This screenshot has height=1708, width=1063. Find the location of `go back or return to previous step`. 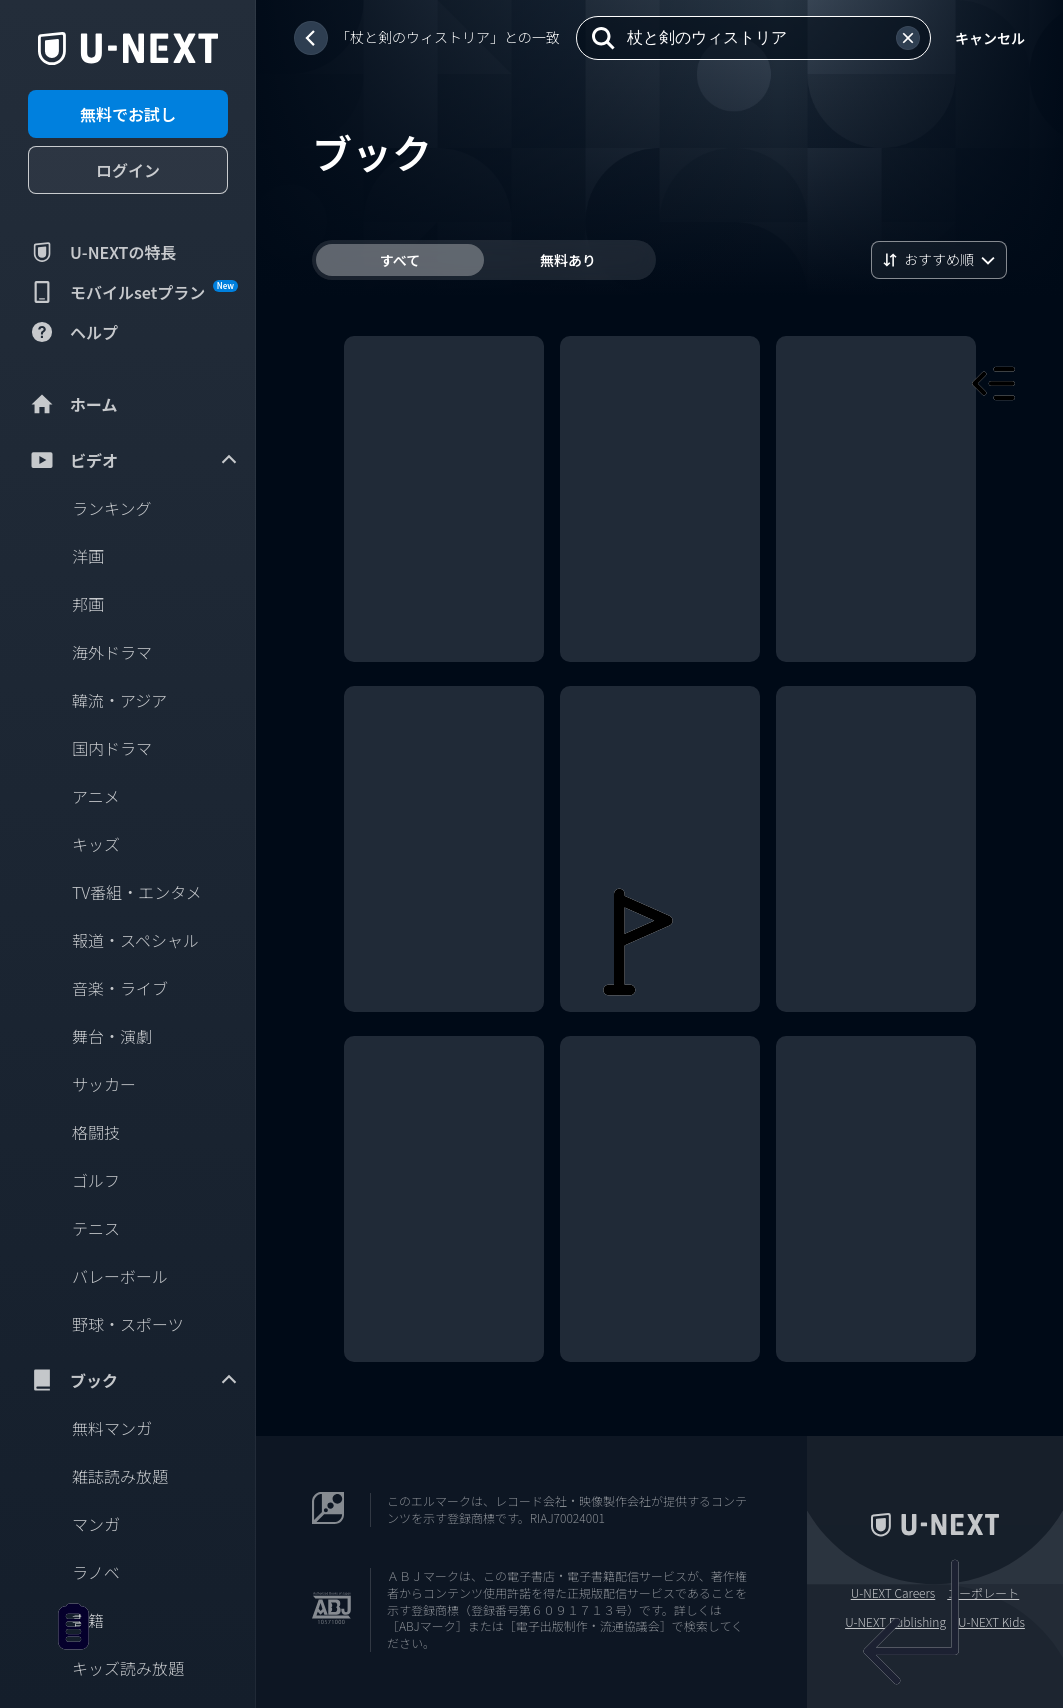

go back or return to previous step is located at coordinates (916, 1622).